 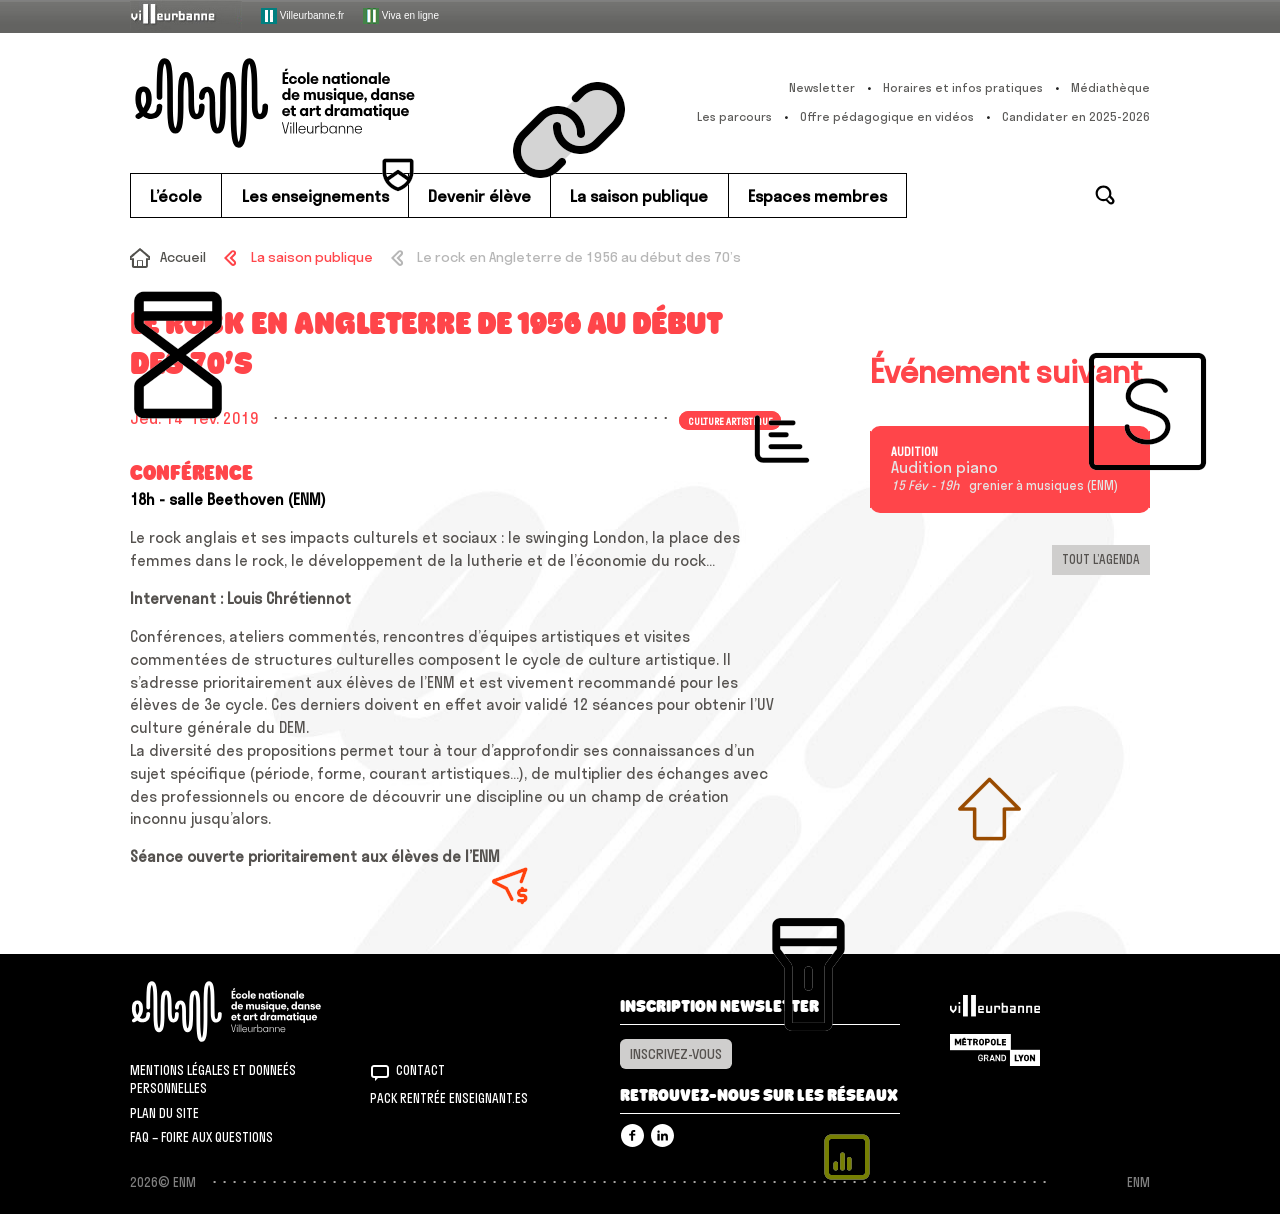 I want to click on copy or share a link, so click(x=569, y=130).